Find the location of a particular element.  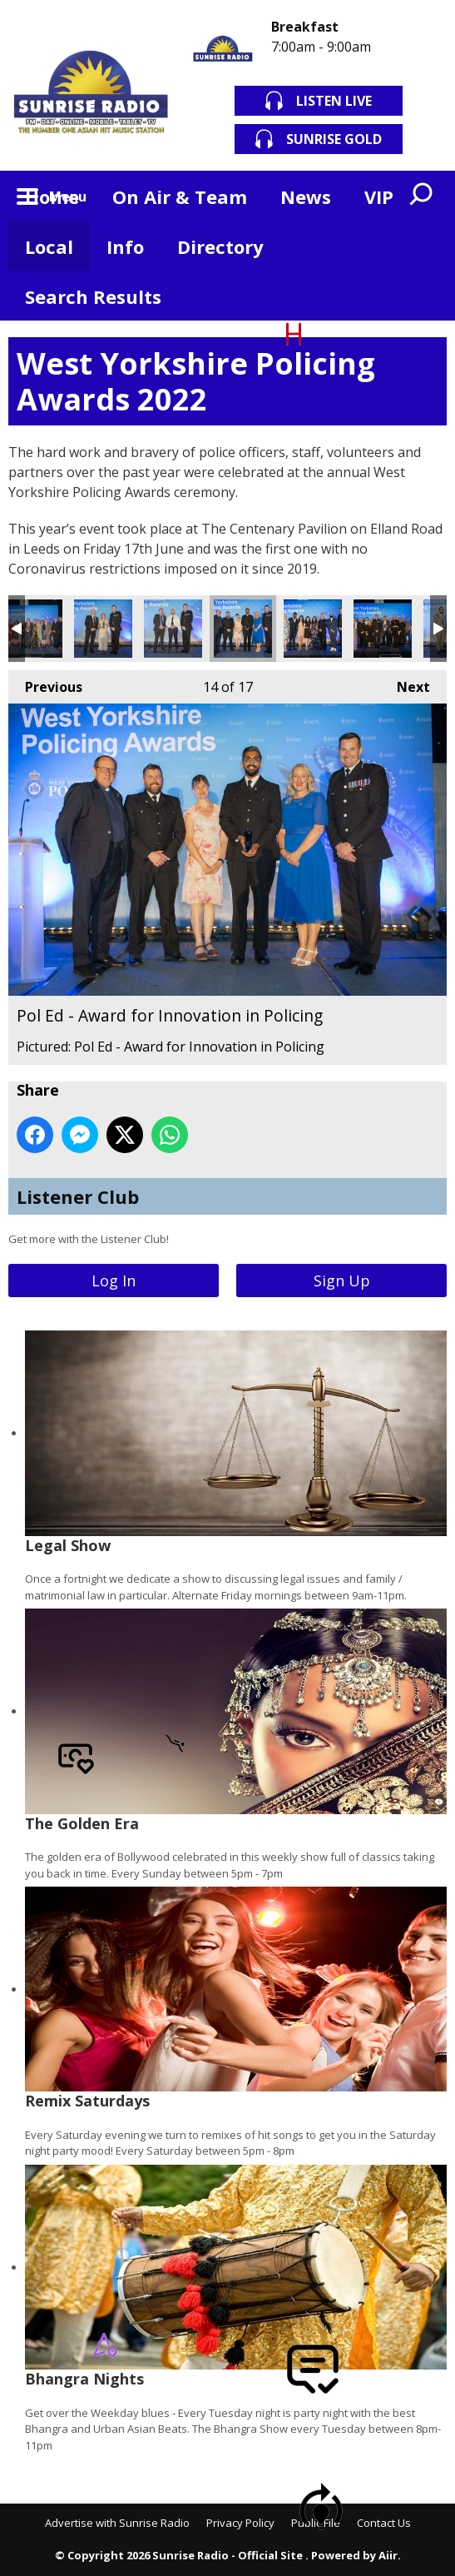

donate or make a charitable contribution is located at coordinates (75, 1755).